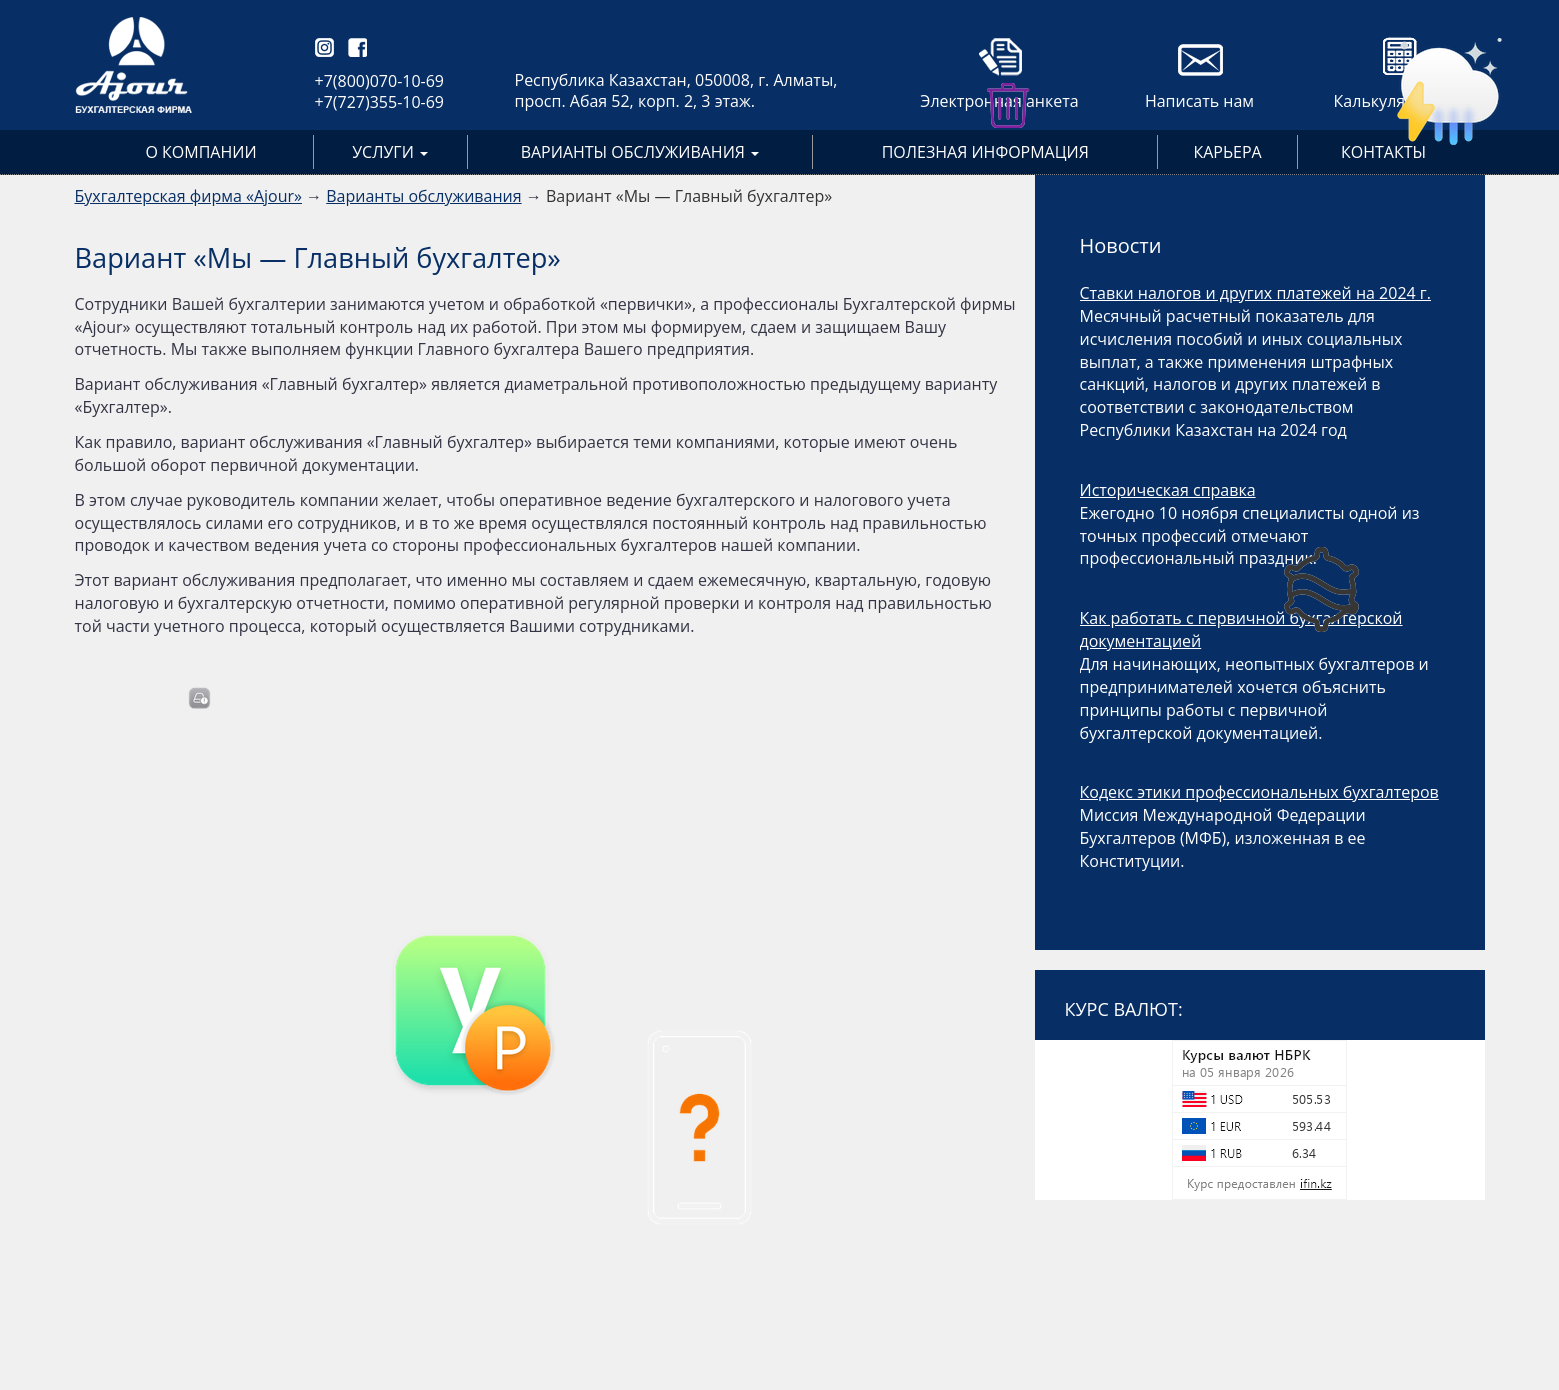 The width and height of the screenshot is (1559, 1390). Describe the element at coordinates (199, 698) in the screenshot. I see `view notifications for connected devices` at that location.